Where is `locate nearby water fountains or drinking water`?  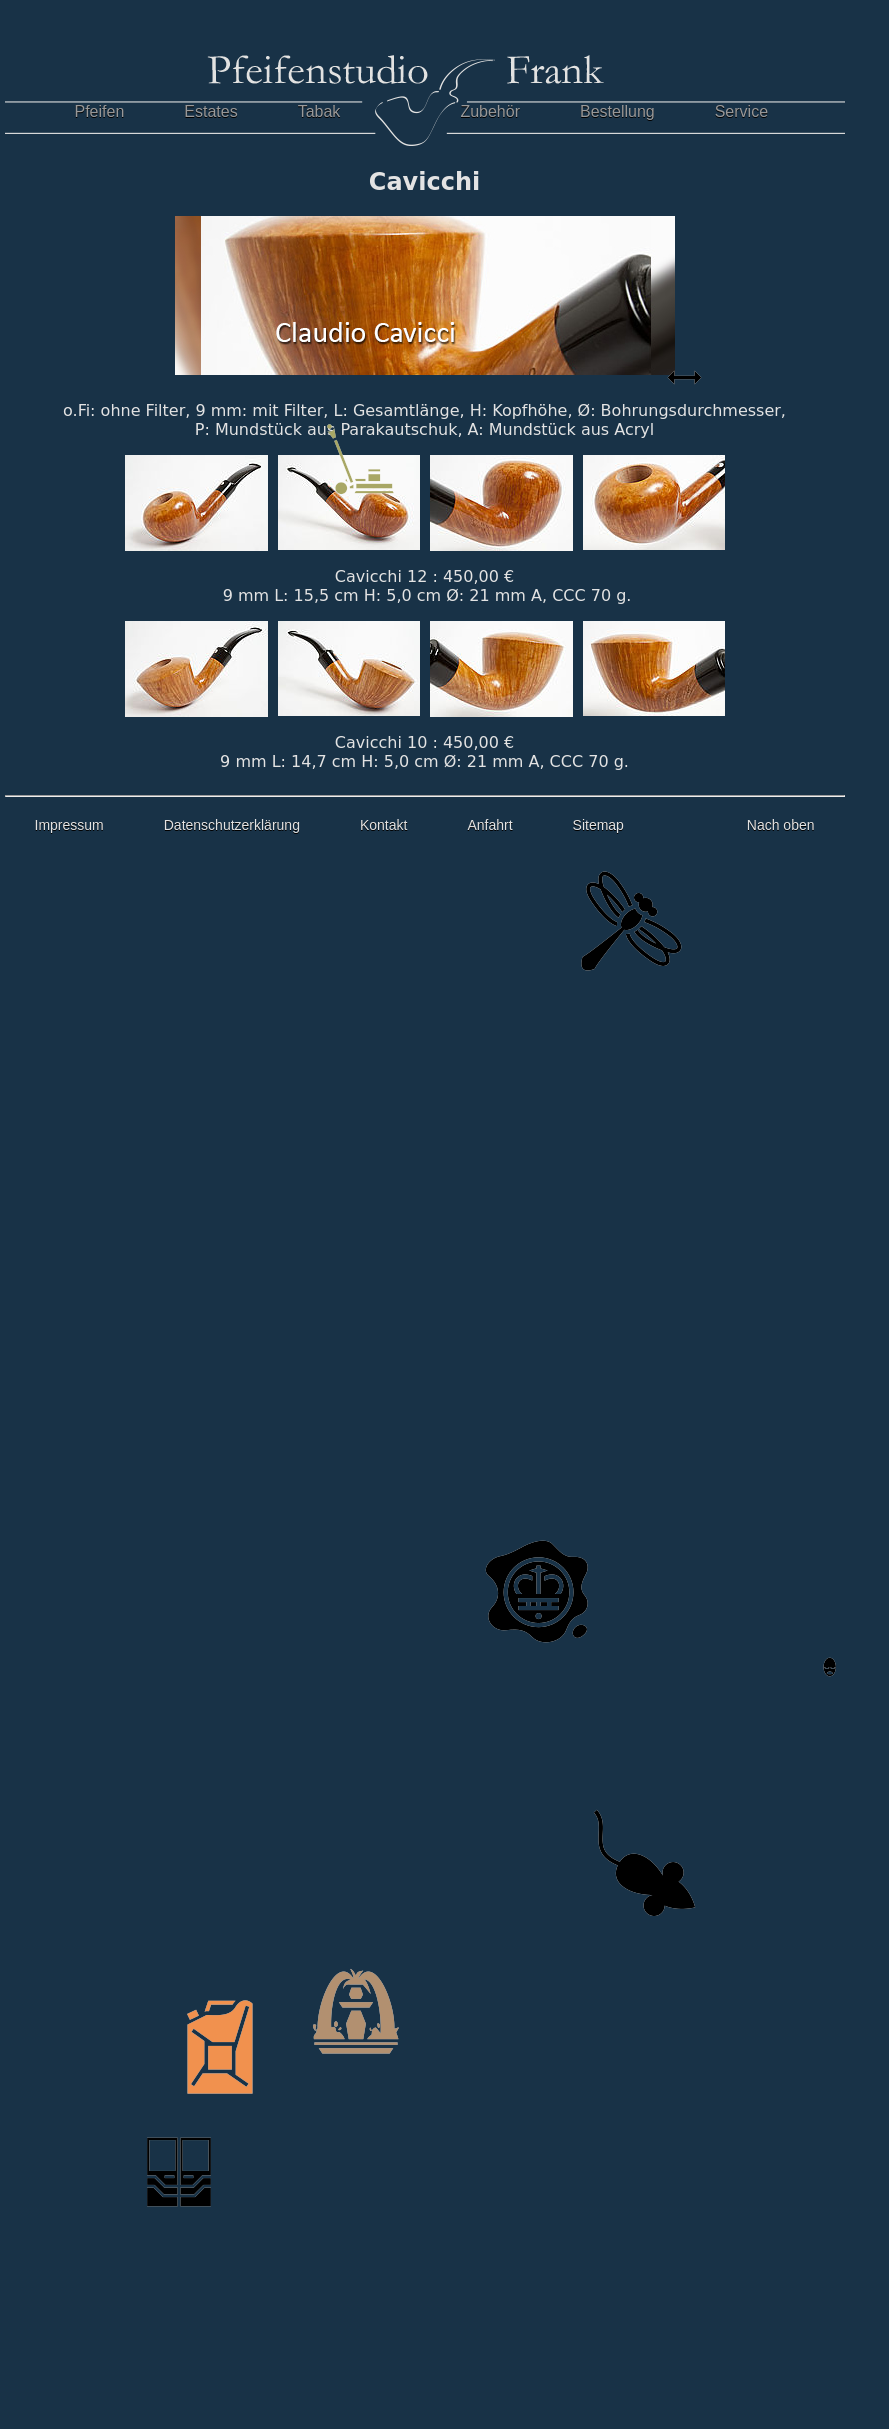 locate nearby water fountains or drinking water is located at coordinates (356, 2012).